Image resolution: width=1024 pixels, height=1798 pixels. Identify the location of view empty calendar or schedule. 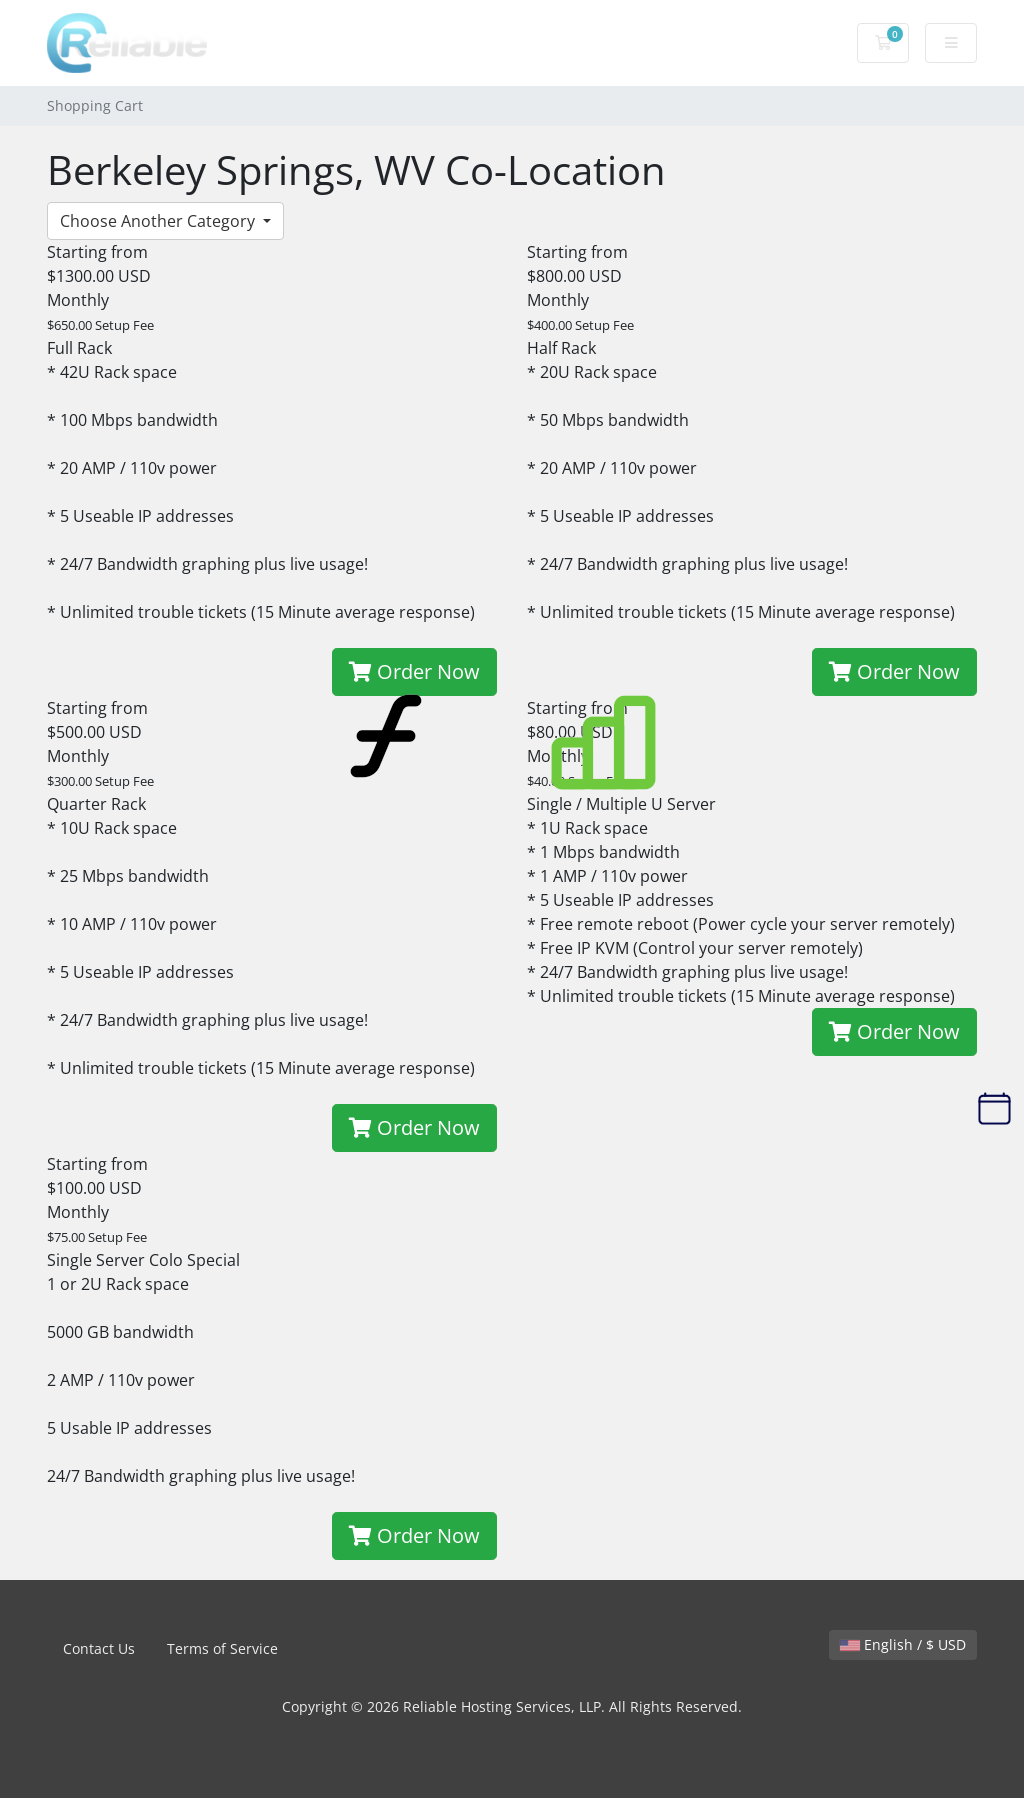
(994, 1108).